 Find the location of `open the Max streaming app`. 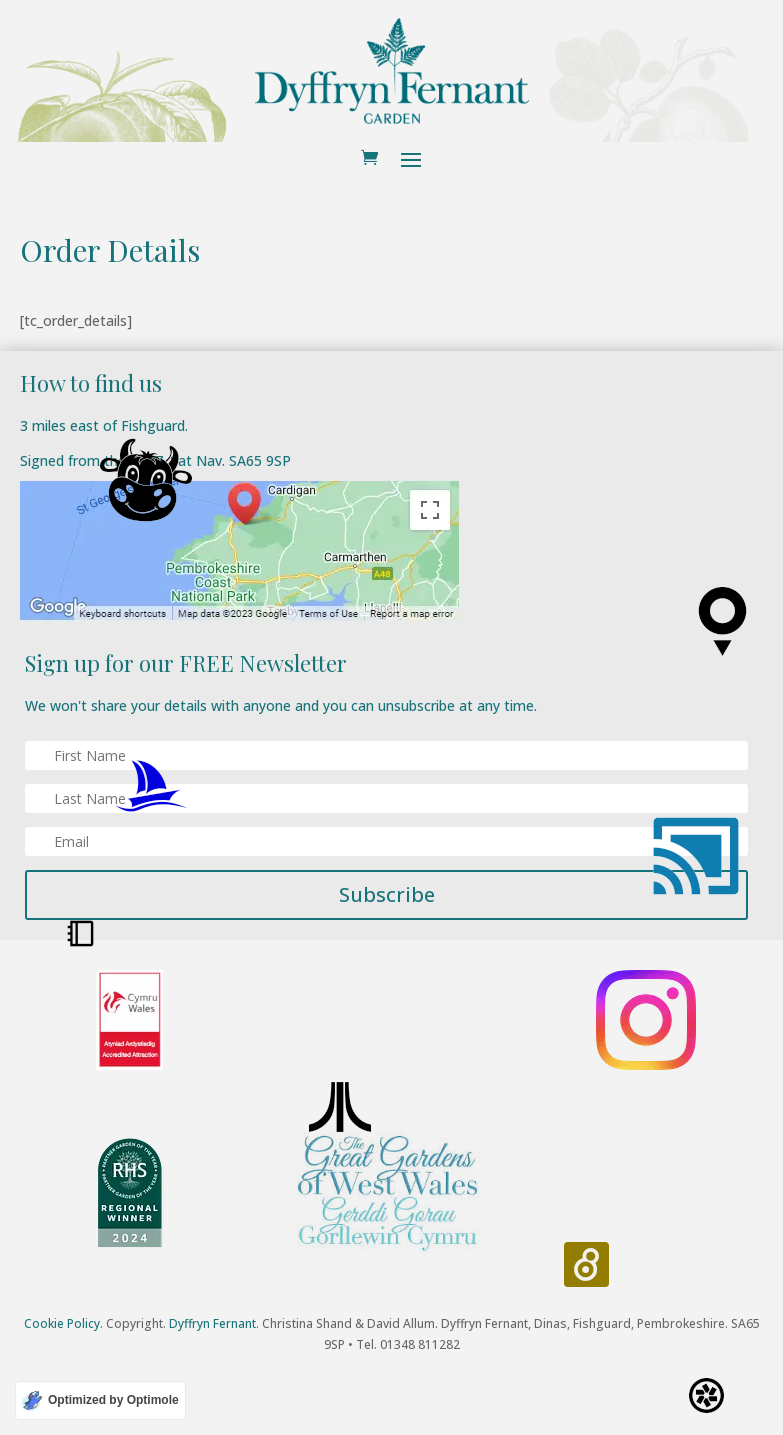

open the Max streaming app is located at coordinates (586, 1264).